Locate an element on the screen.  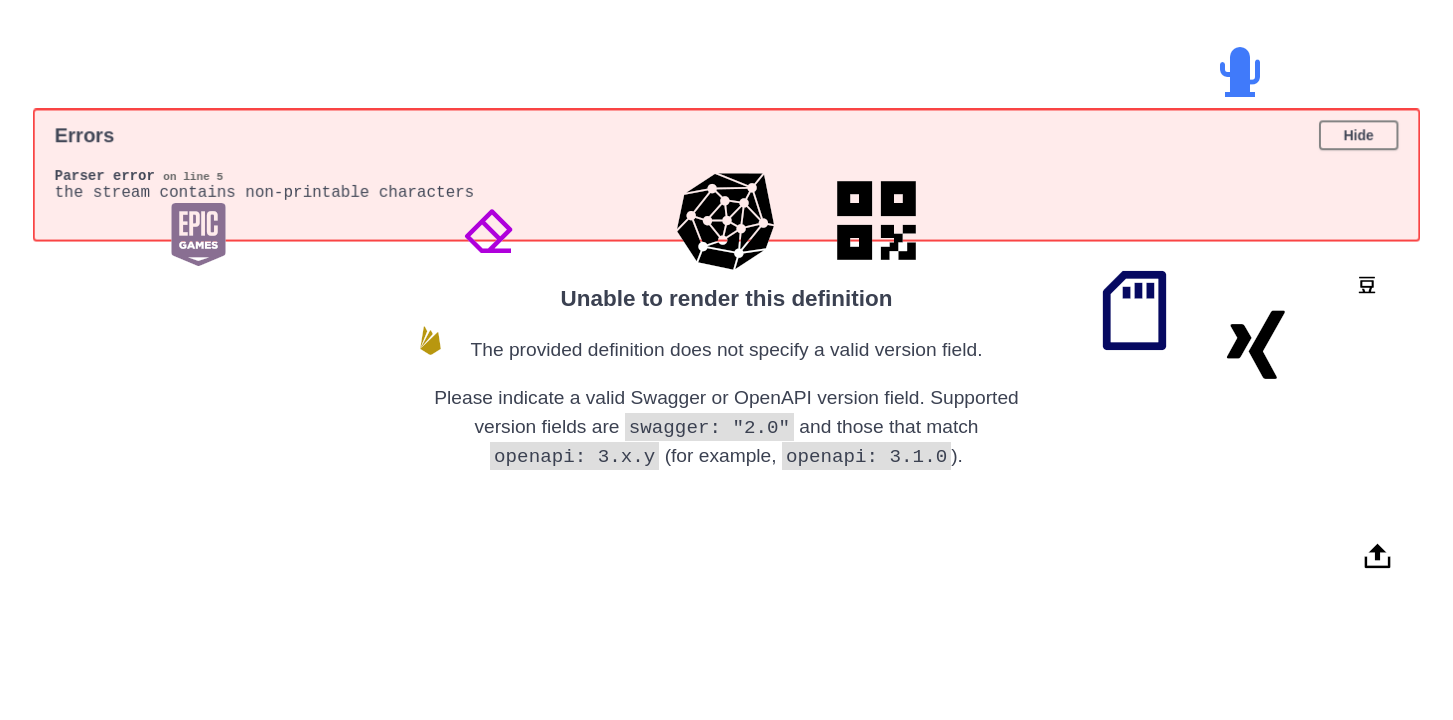
open the Epic Games launcher is located at coordinates (198, 234).